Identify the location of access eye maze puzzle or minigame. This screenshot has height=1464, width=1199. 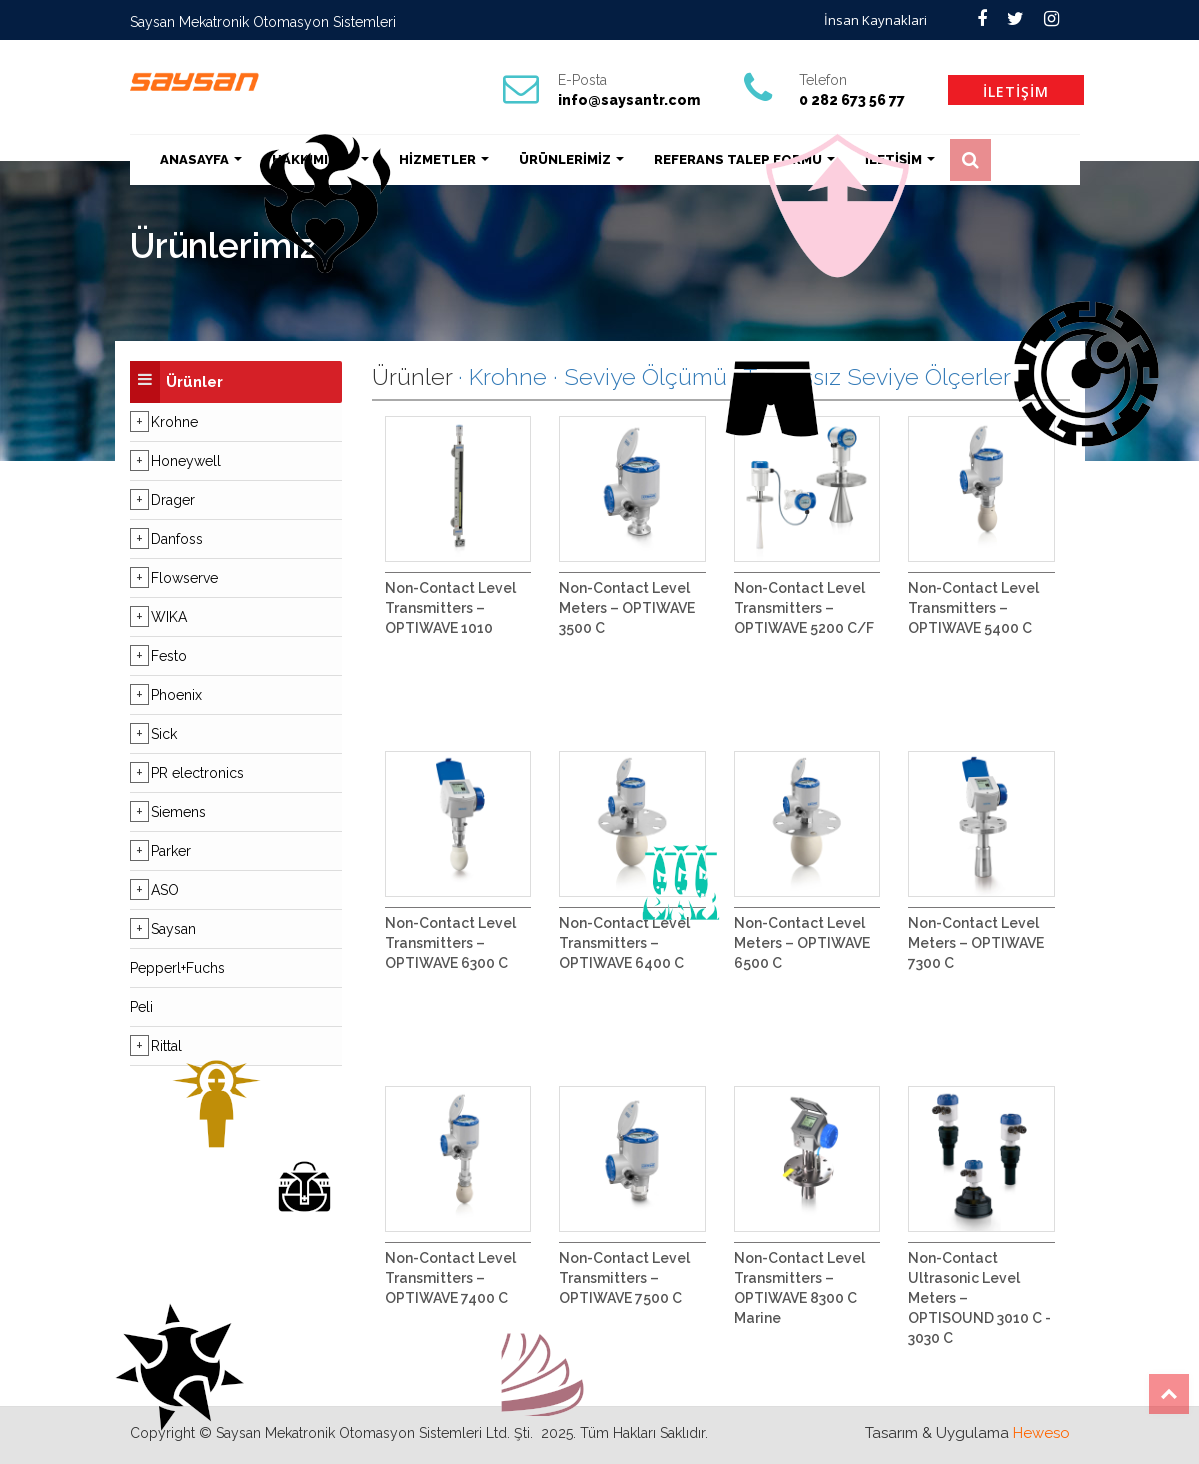
(1086, 373).